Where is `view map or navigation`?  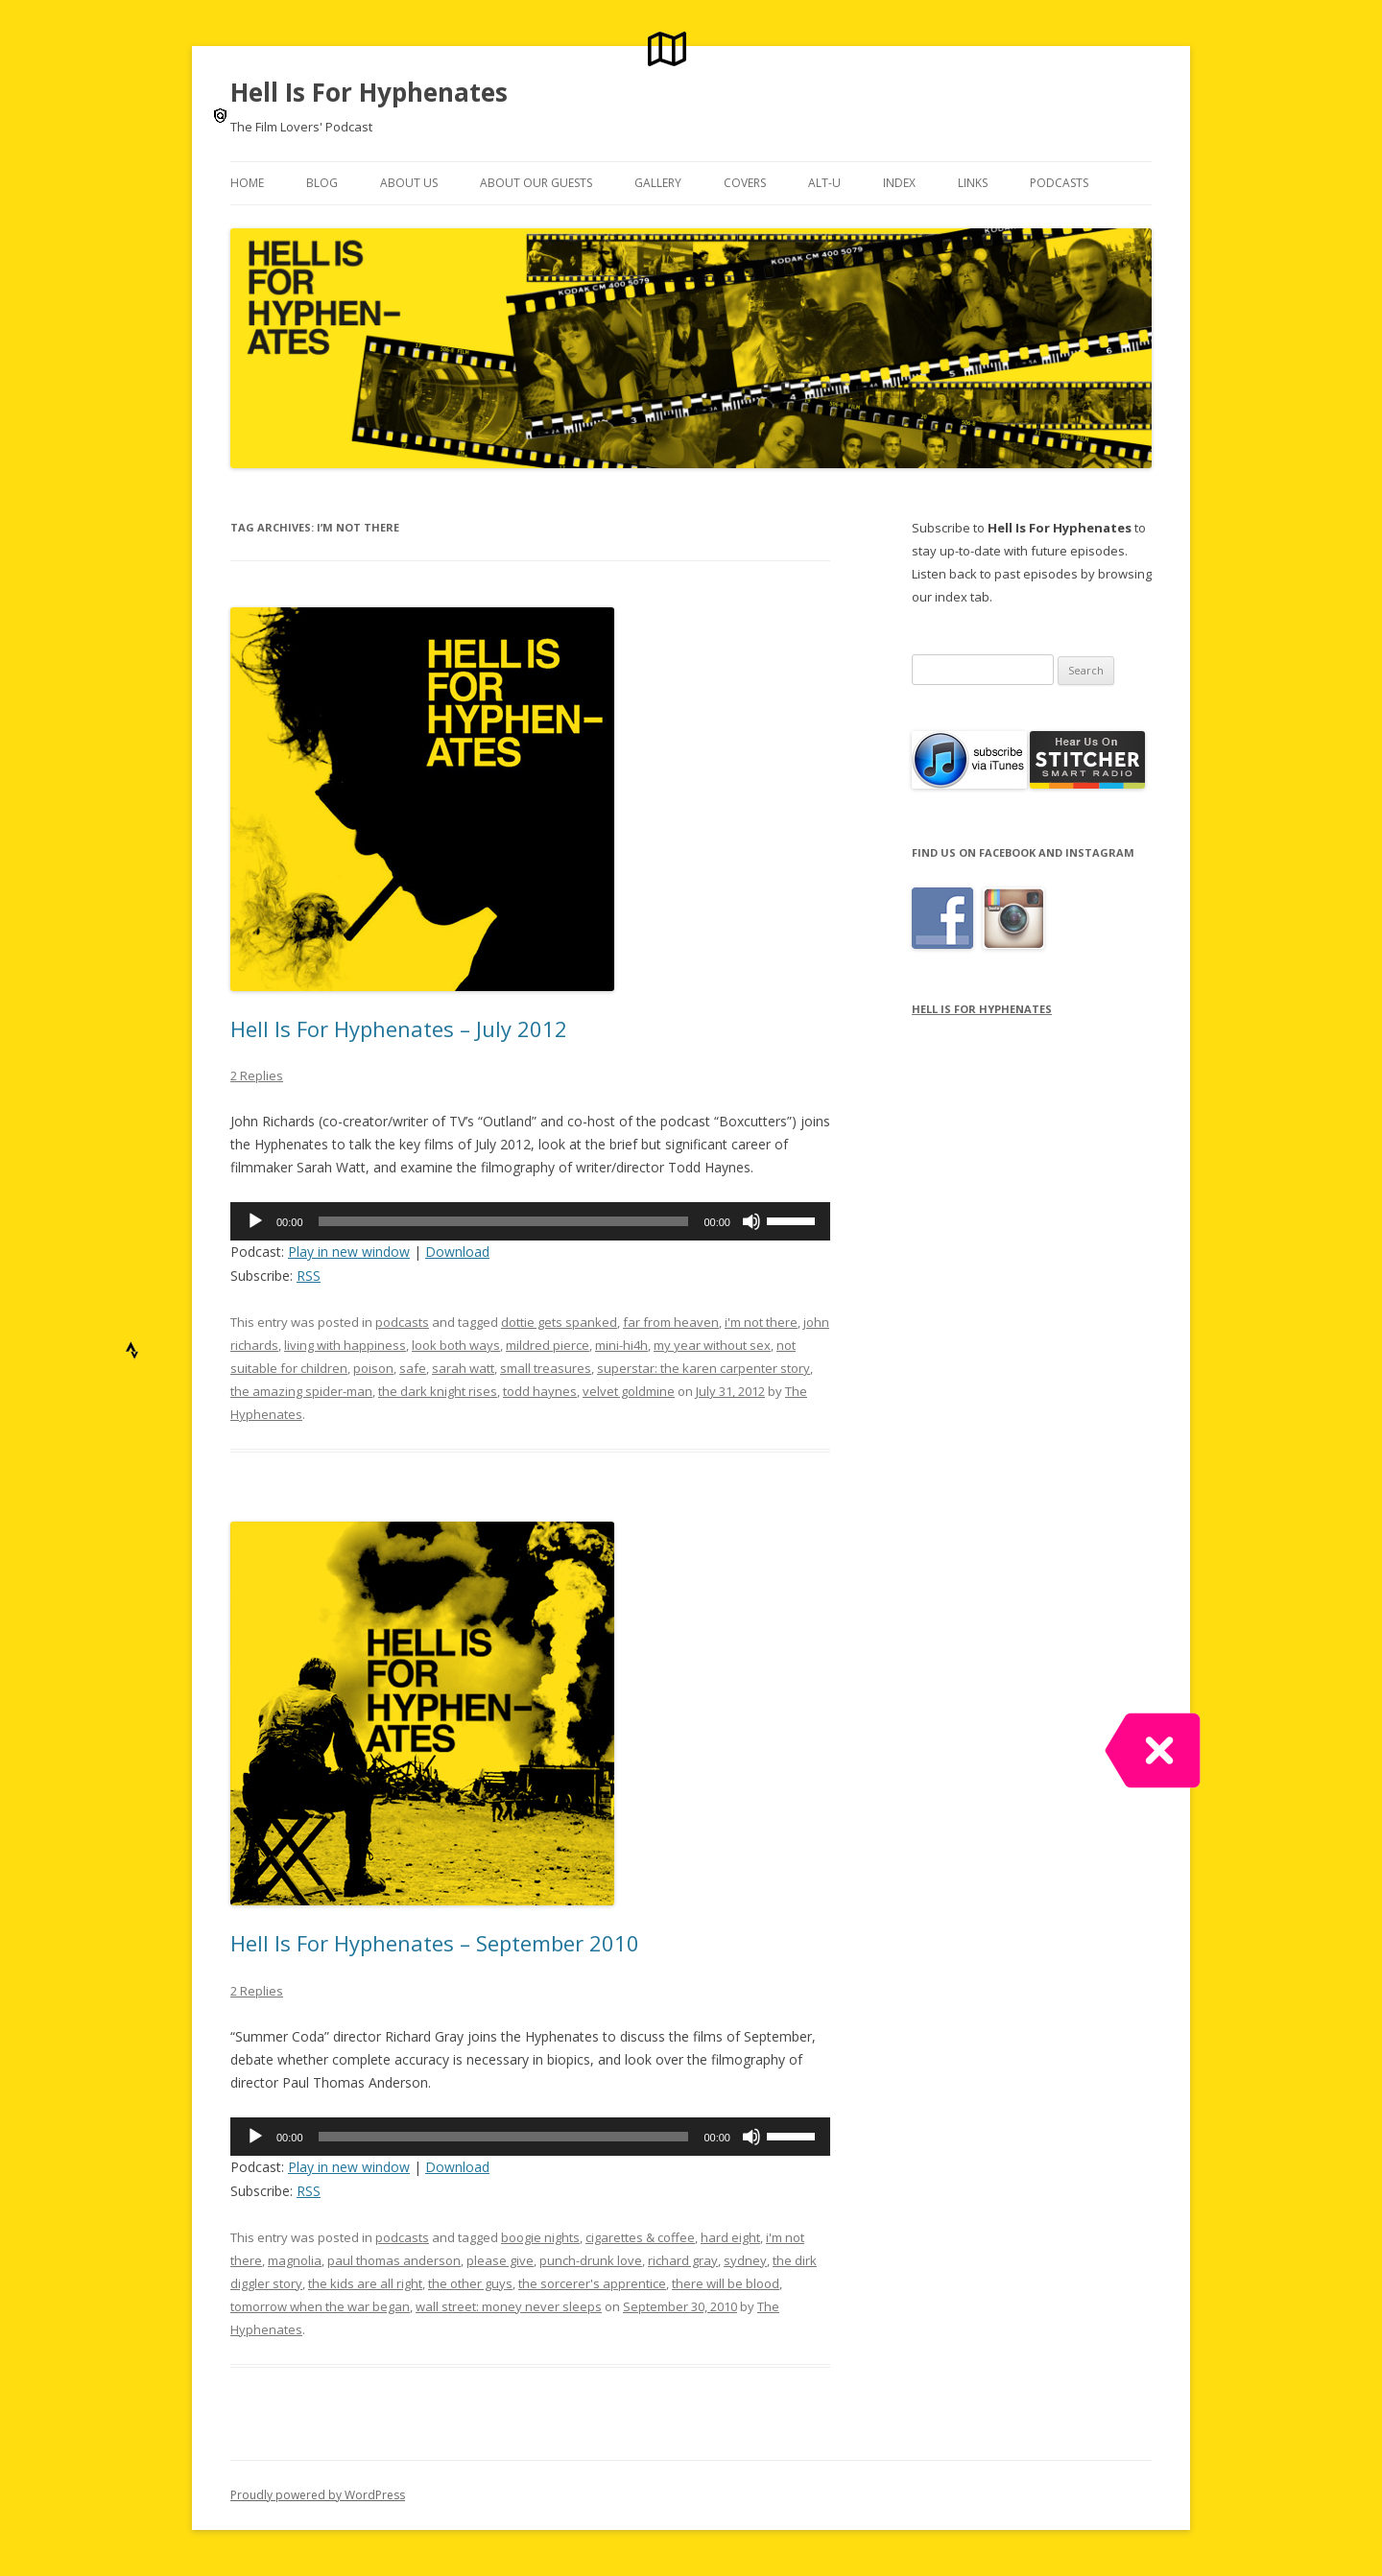 view map or navigation is located at coordinates (667, 49).